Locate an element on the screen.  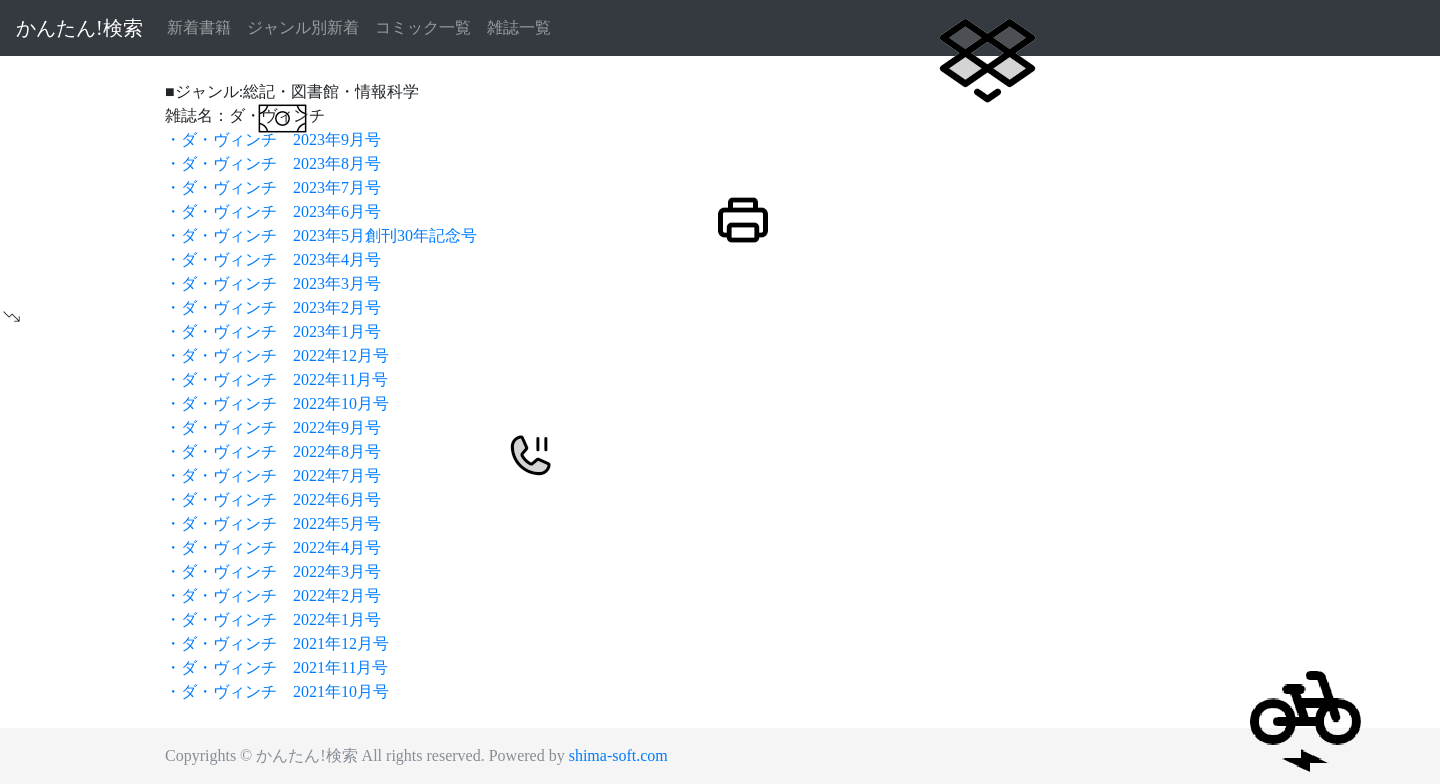
print the current document is located at coordinates (743, 220).